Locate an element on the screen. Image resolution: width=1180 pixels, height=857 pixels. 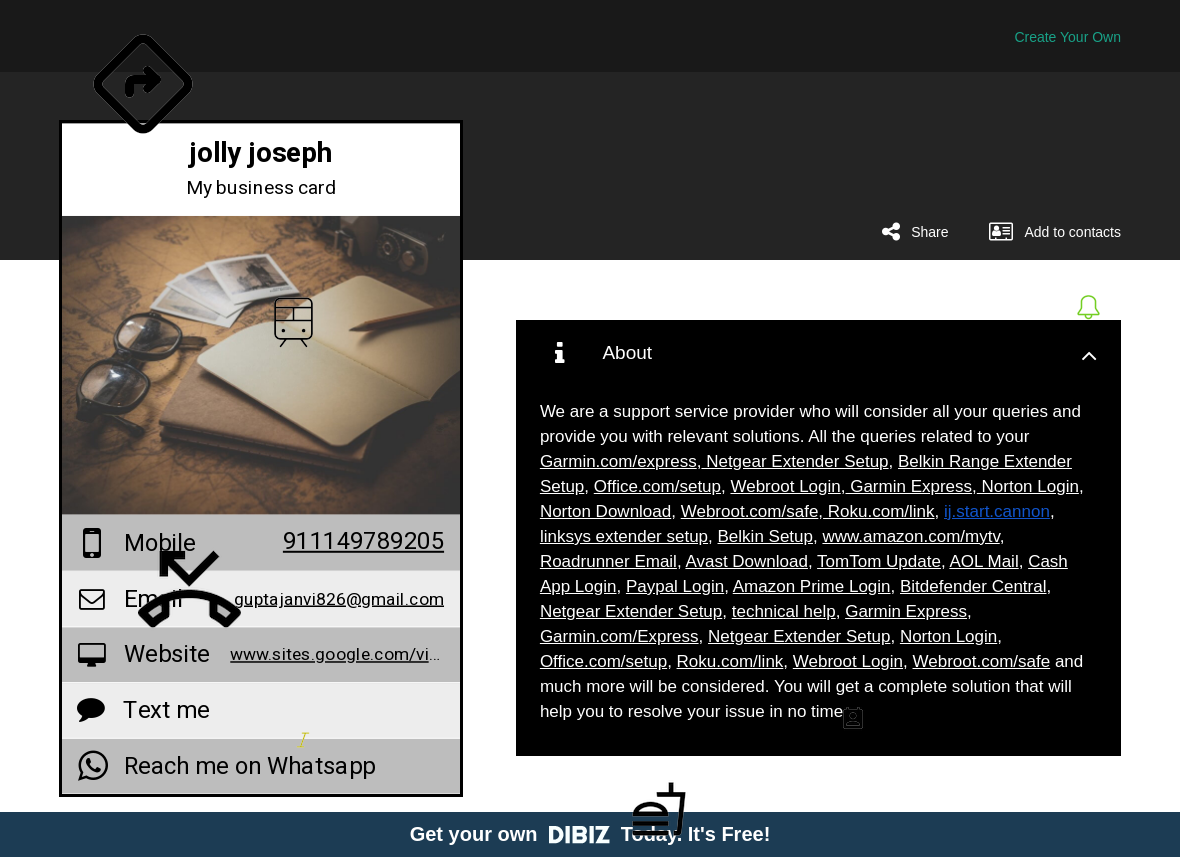
view train schedules or transit options is located at coordinates (293, 320).